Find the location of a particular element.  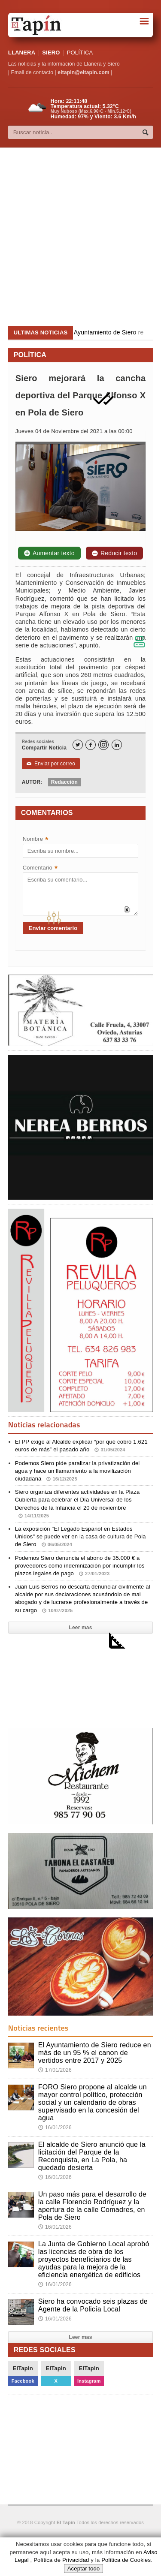

adjust settings or preferences is located at coordinates (54, 918).